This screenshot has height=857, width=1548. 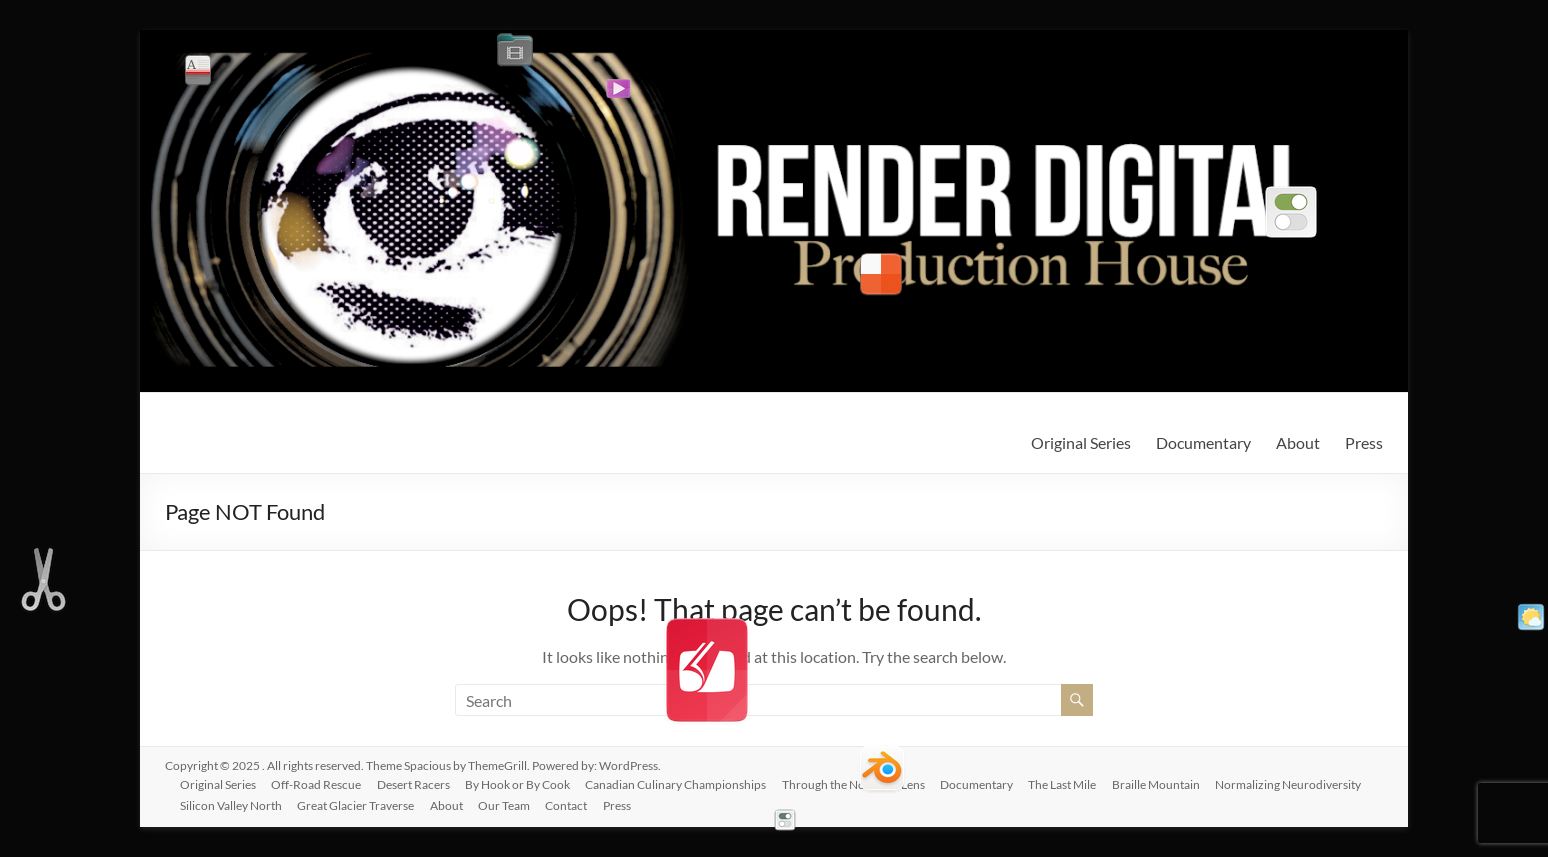 I want to click on open Blender 3D modeling application, so click(x=882, y=768).